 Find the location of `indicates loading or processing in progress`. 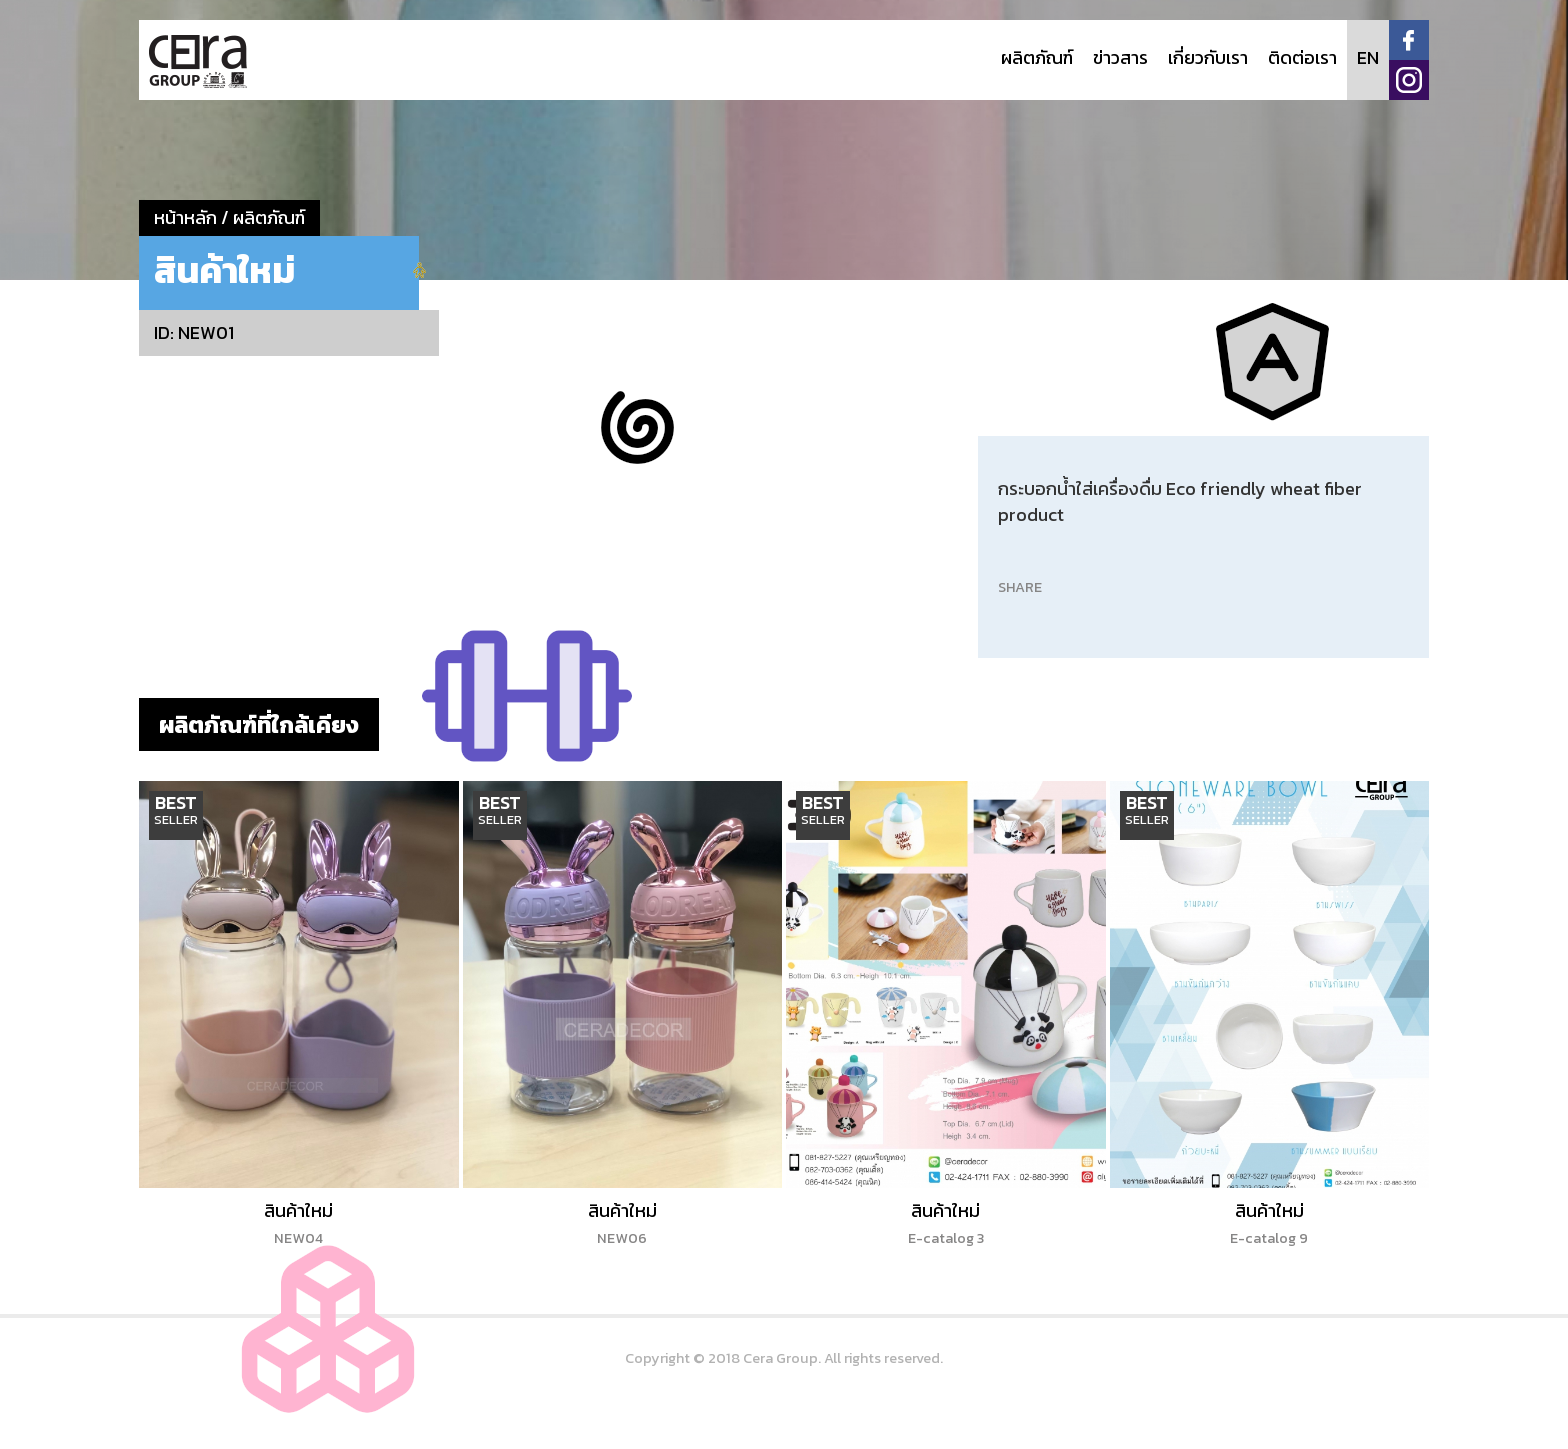

indicates loading or processing in progress is located at coordinates (637, 427).